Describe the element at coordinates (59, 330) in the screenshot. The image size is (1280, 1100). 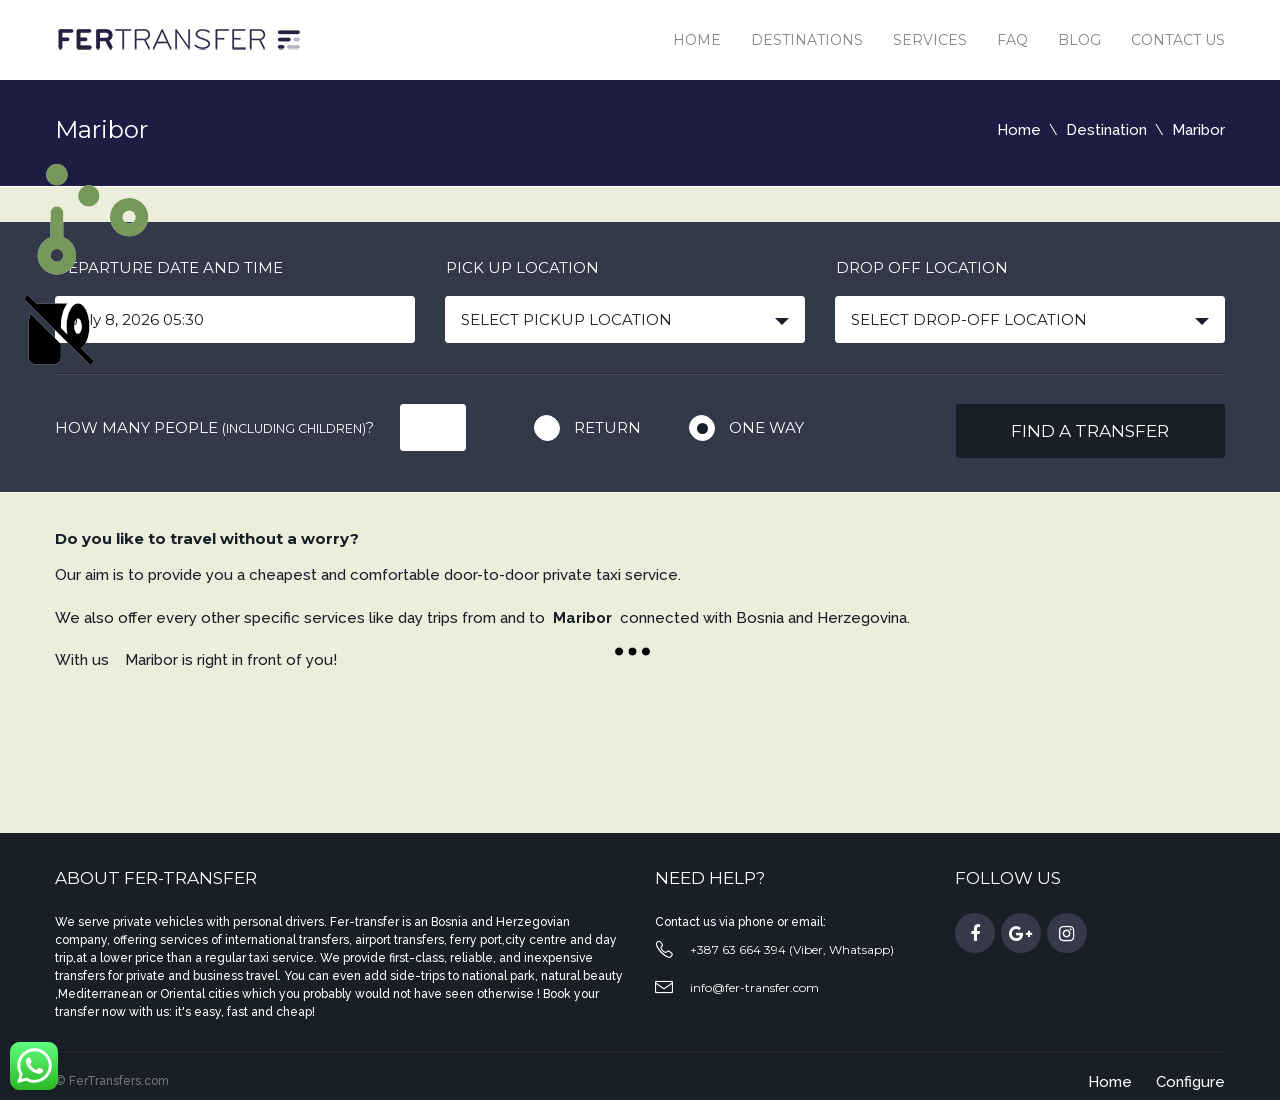
I see `indicates toilet paper is out of stock or unavailable` at that location.